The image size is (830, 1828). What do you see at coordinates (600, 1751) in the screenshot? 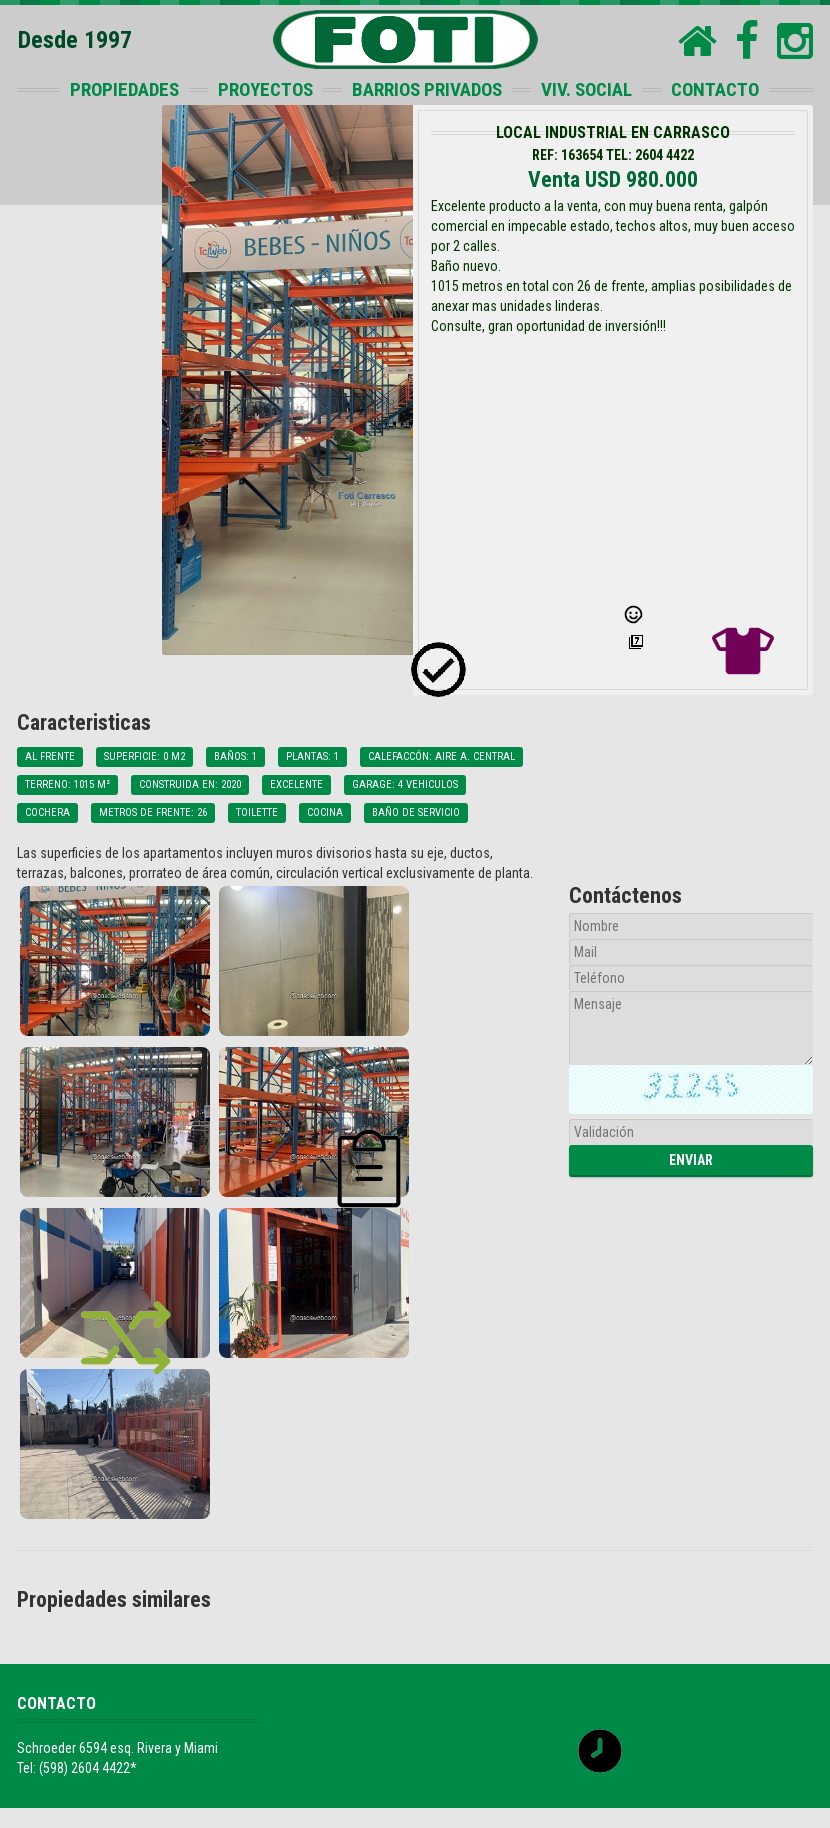
I see `indicates the current time or timestamp` at bounding box center [600, 1751].